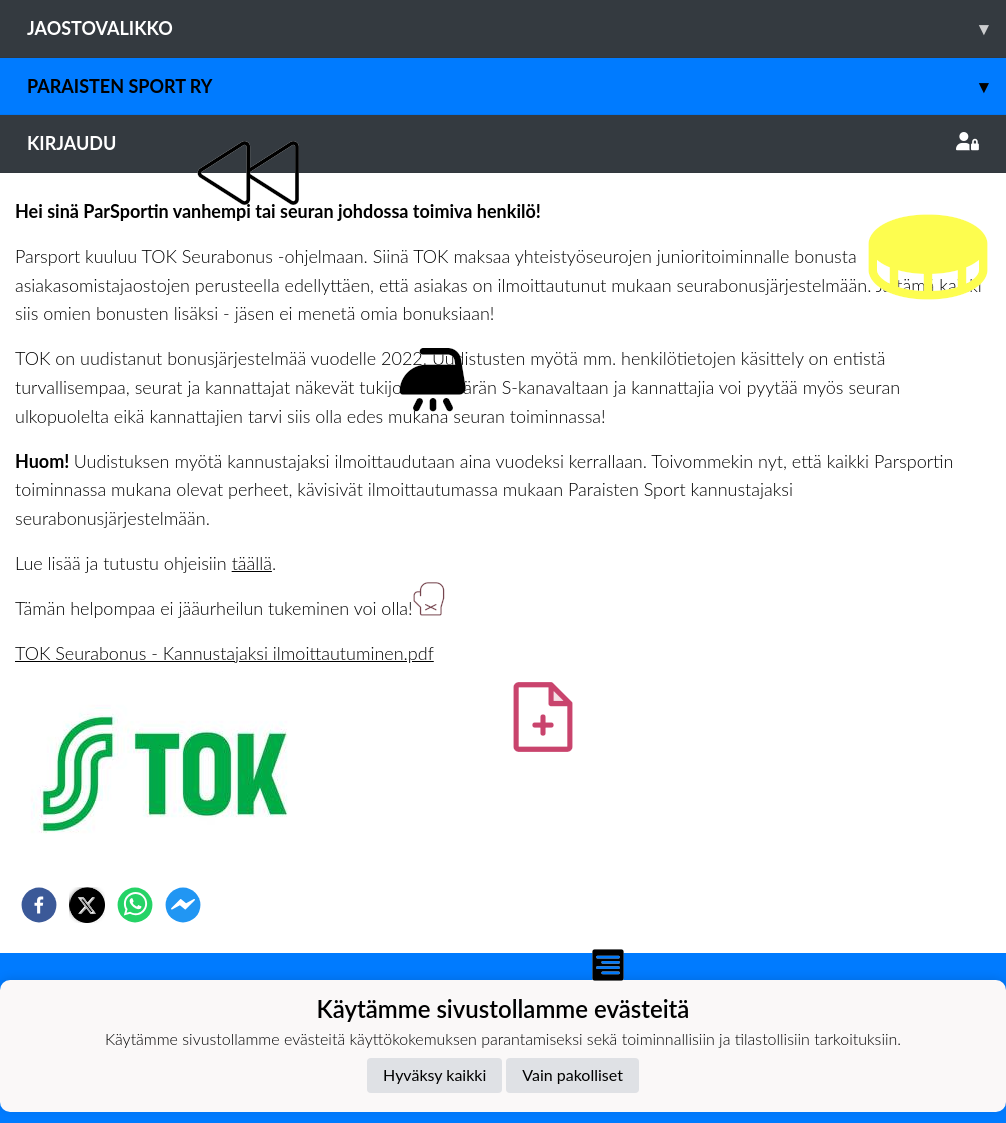  I want to click on access boxing or combat sports content, so click(429, 599).